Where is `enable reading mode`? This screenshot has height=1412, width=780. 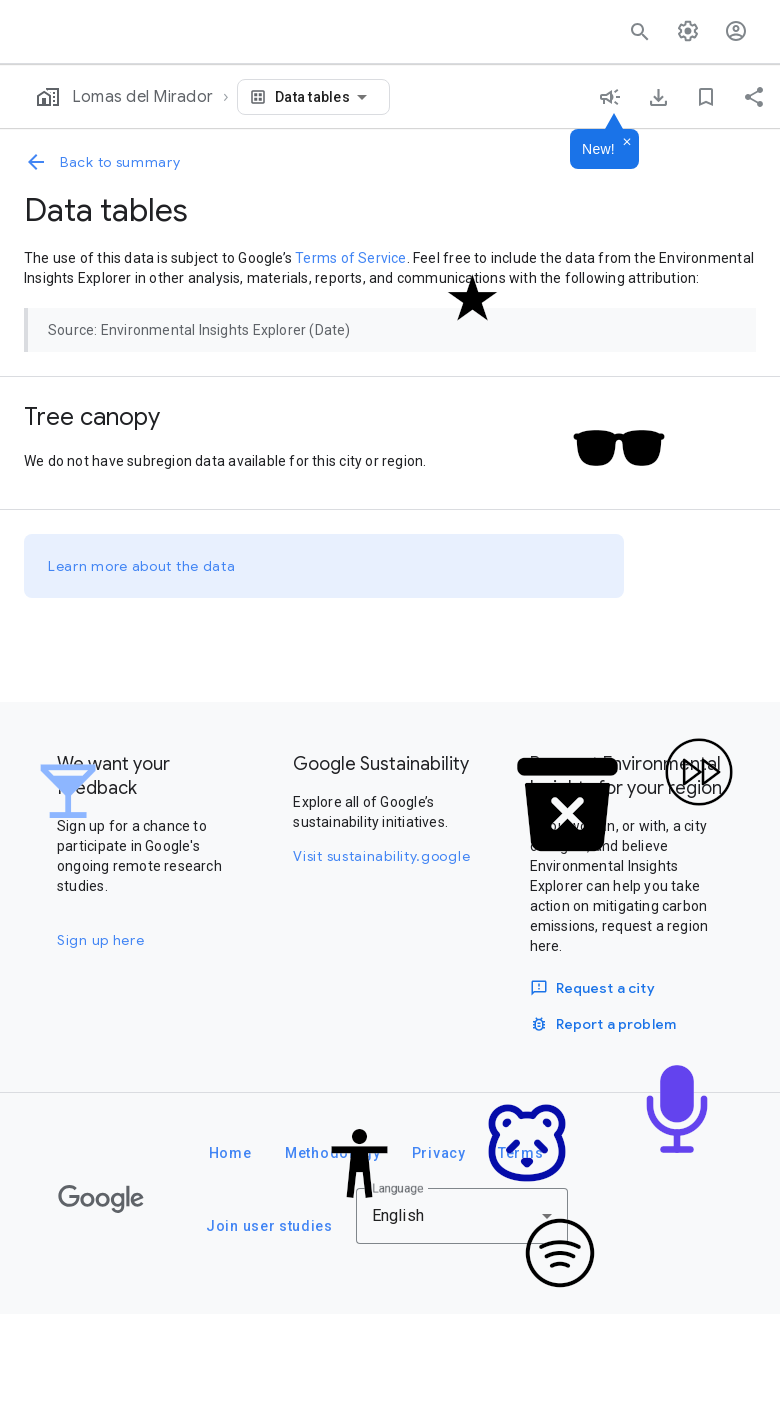 enable reading mode is located at coordinates (619, 448).